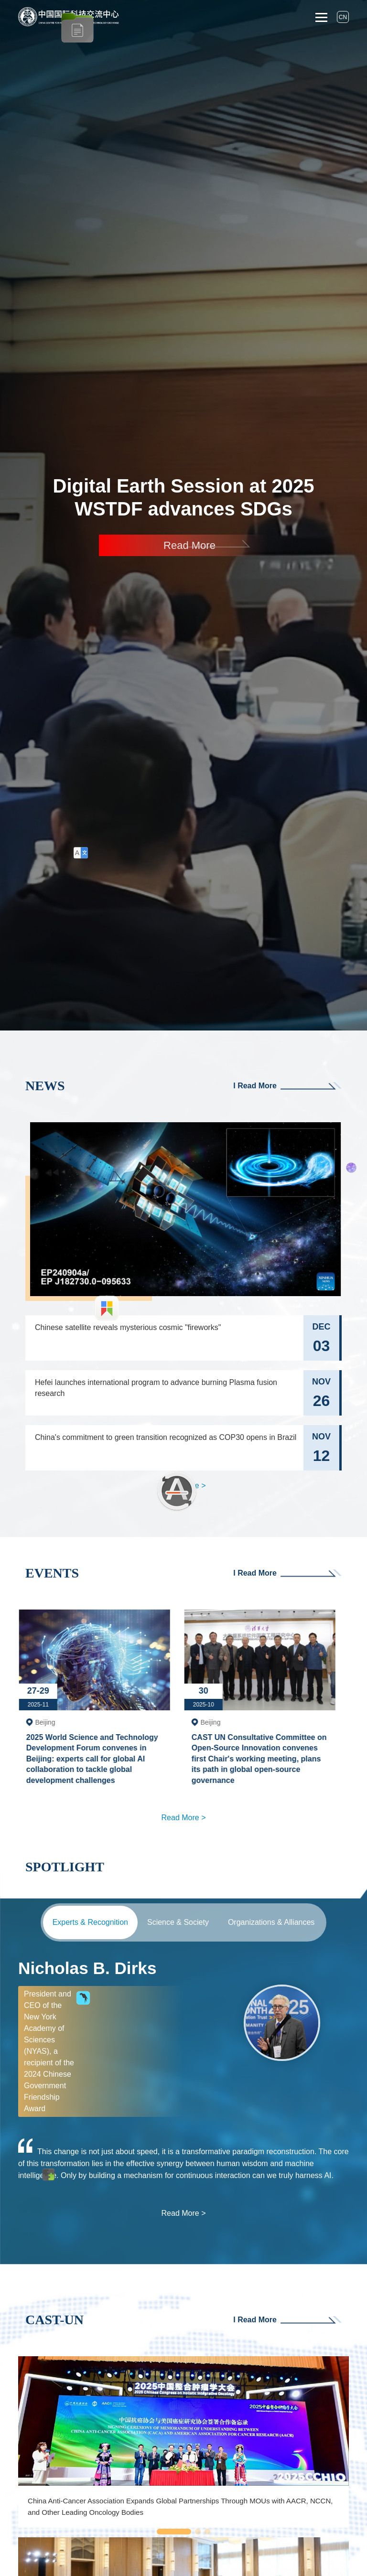 Image resolution: width=367 pixels, height=2576 pixels. I want to click on open your documents folder, so click(77, 28).